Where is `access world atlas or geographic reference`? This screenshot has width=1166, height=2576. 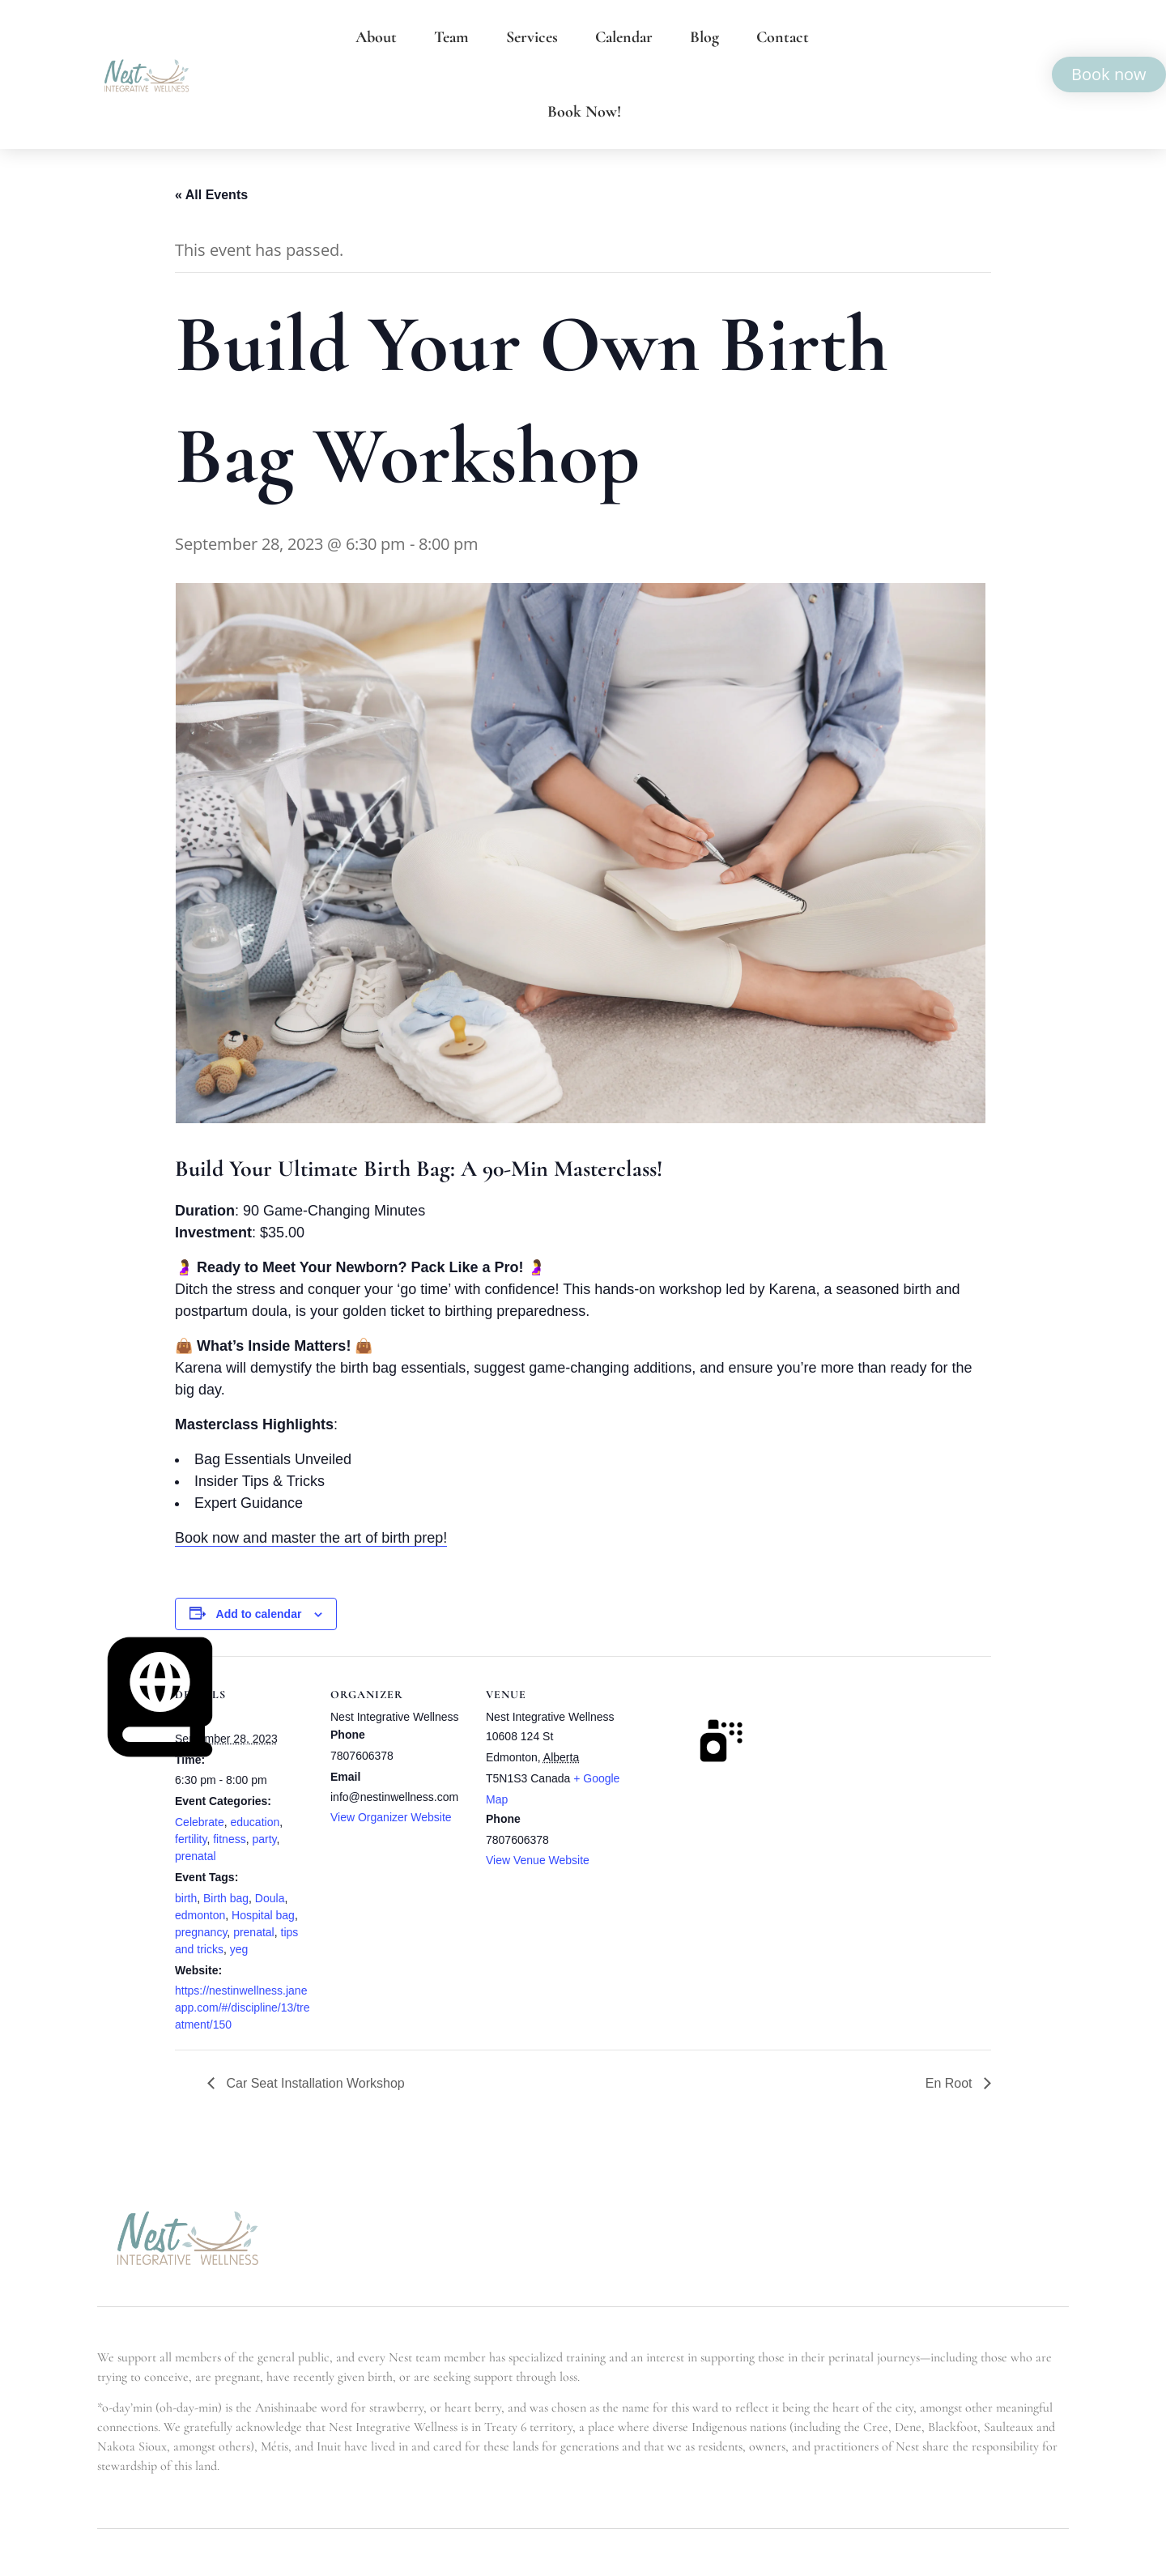 access world atlas or geographic reference is located at coordinates (160, 1697).